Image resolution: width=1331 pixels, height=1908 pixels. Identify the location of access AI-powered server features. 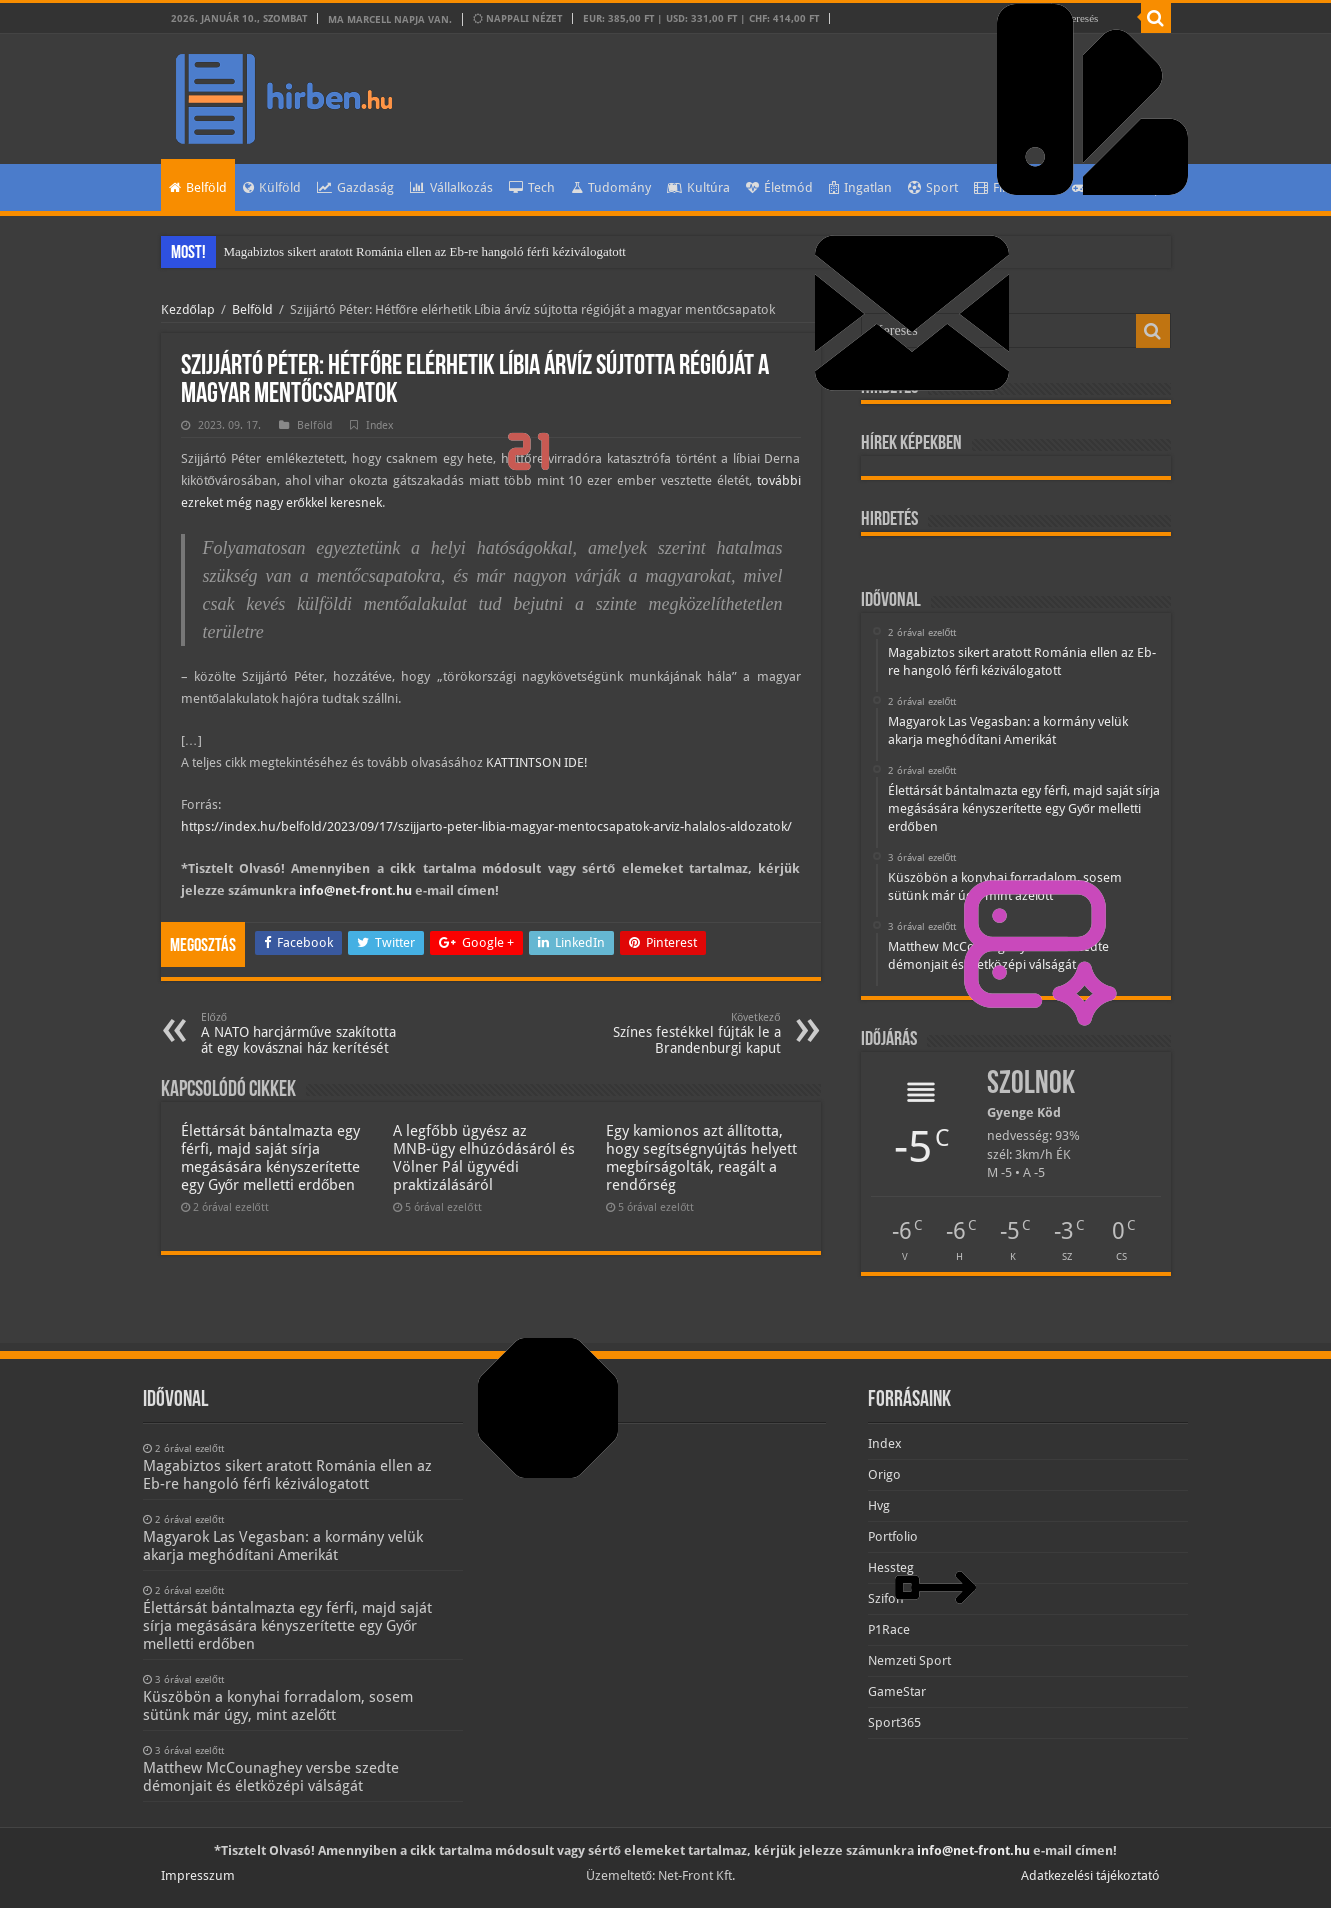
(1035, 944).